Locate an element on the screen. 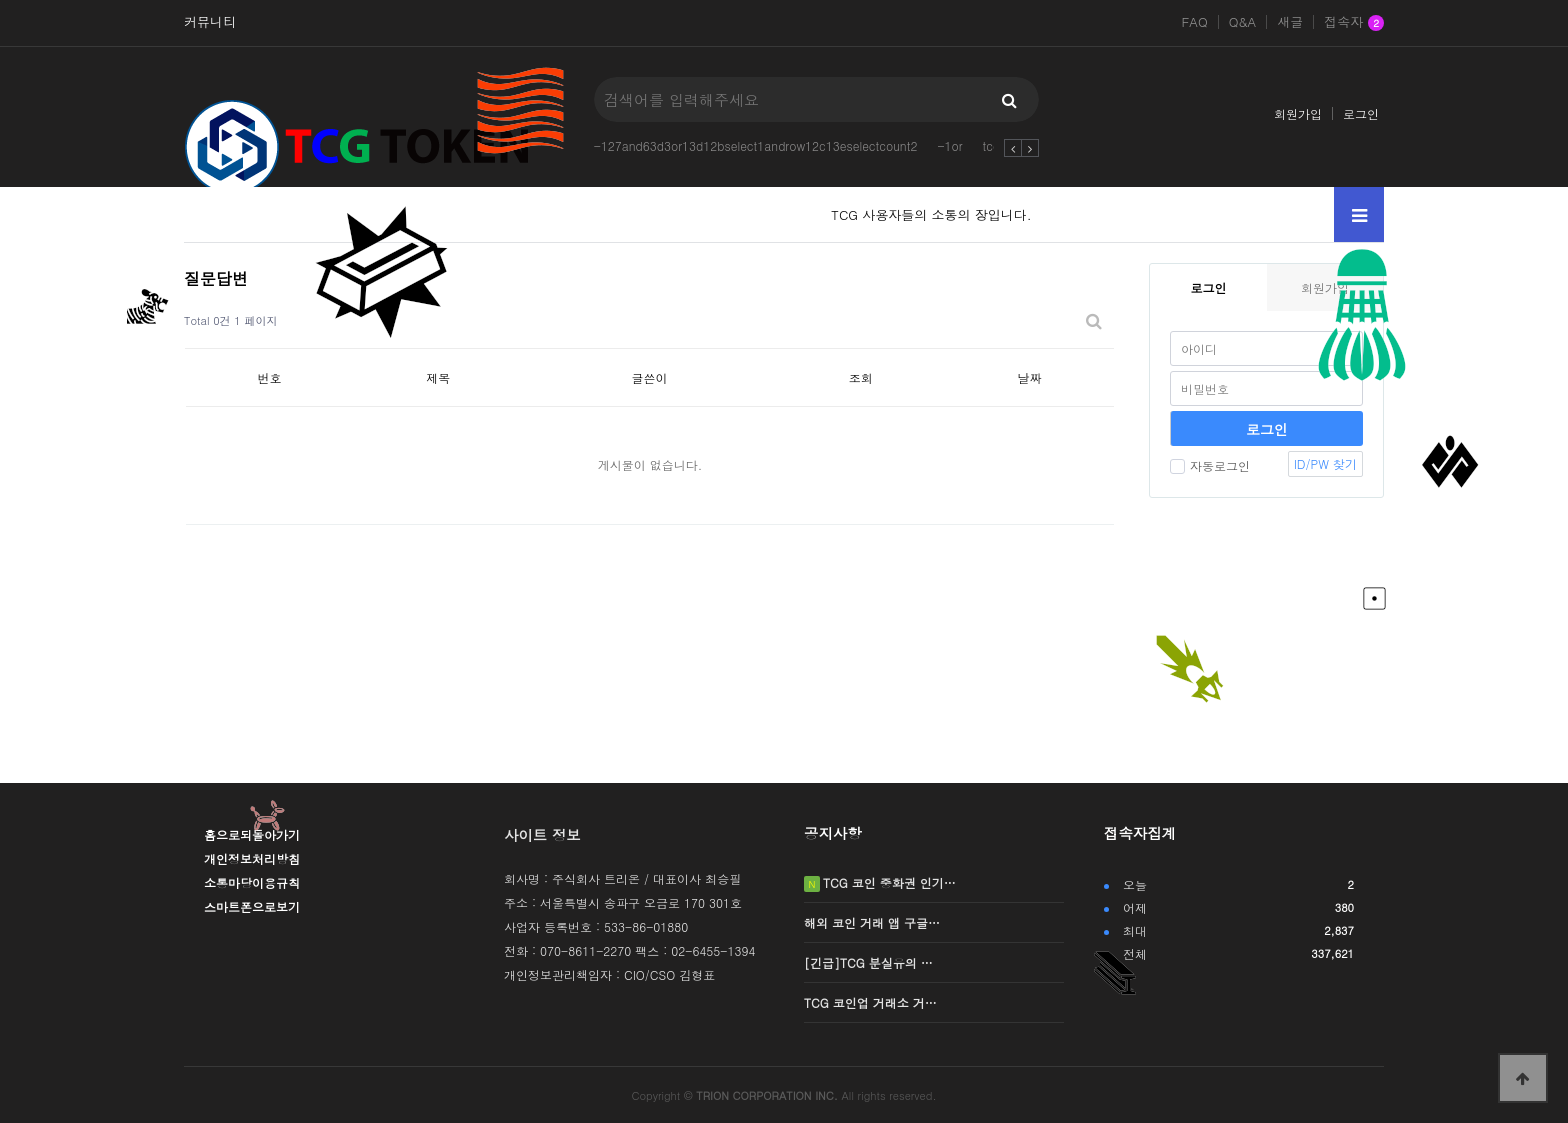 The width and height of the screenshot is (1568, 1123). indicates a gold bar or treasure reward is located at coordinates (382, 271).